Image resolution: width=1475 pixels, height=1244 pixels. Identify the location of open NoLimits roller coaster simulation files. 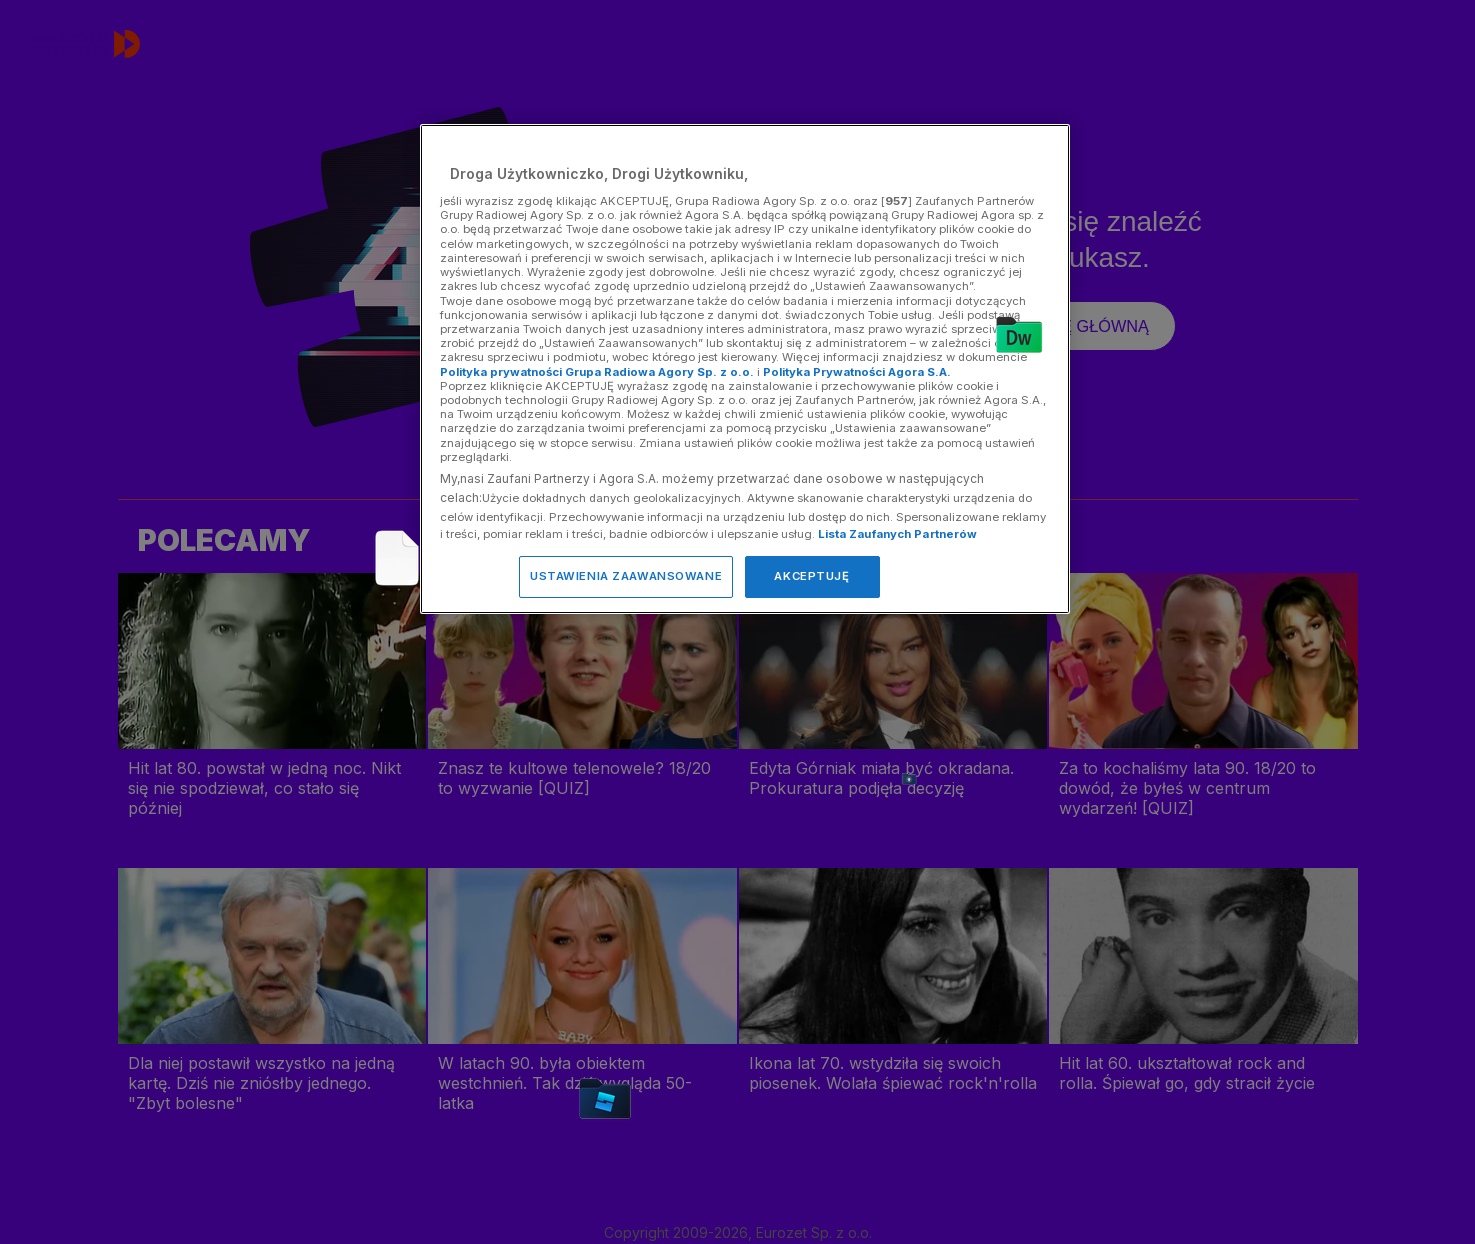
(909, 779).